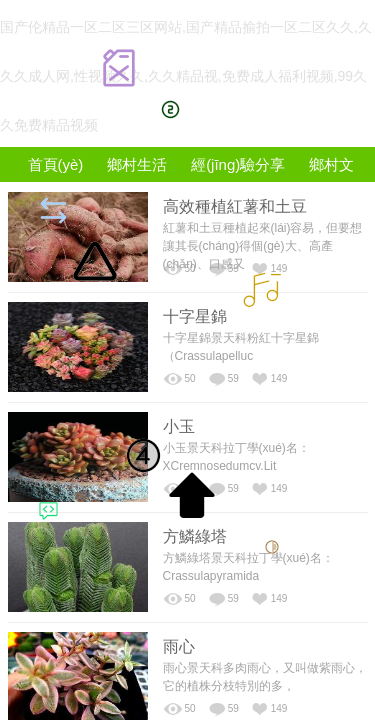  I want to click on view code review comments, so click(48, 510).